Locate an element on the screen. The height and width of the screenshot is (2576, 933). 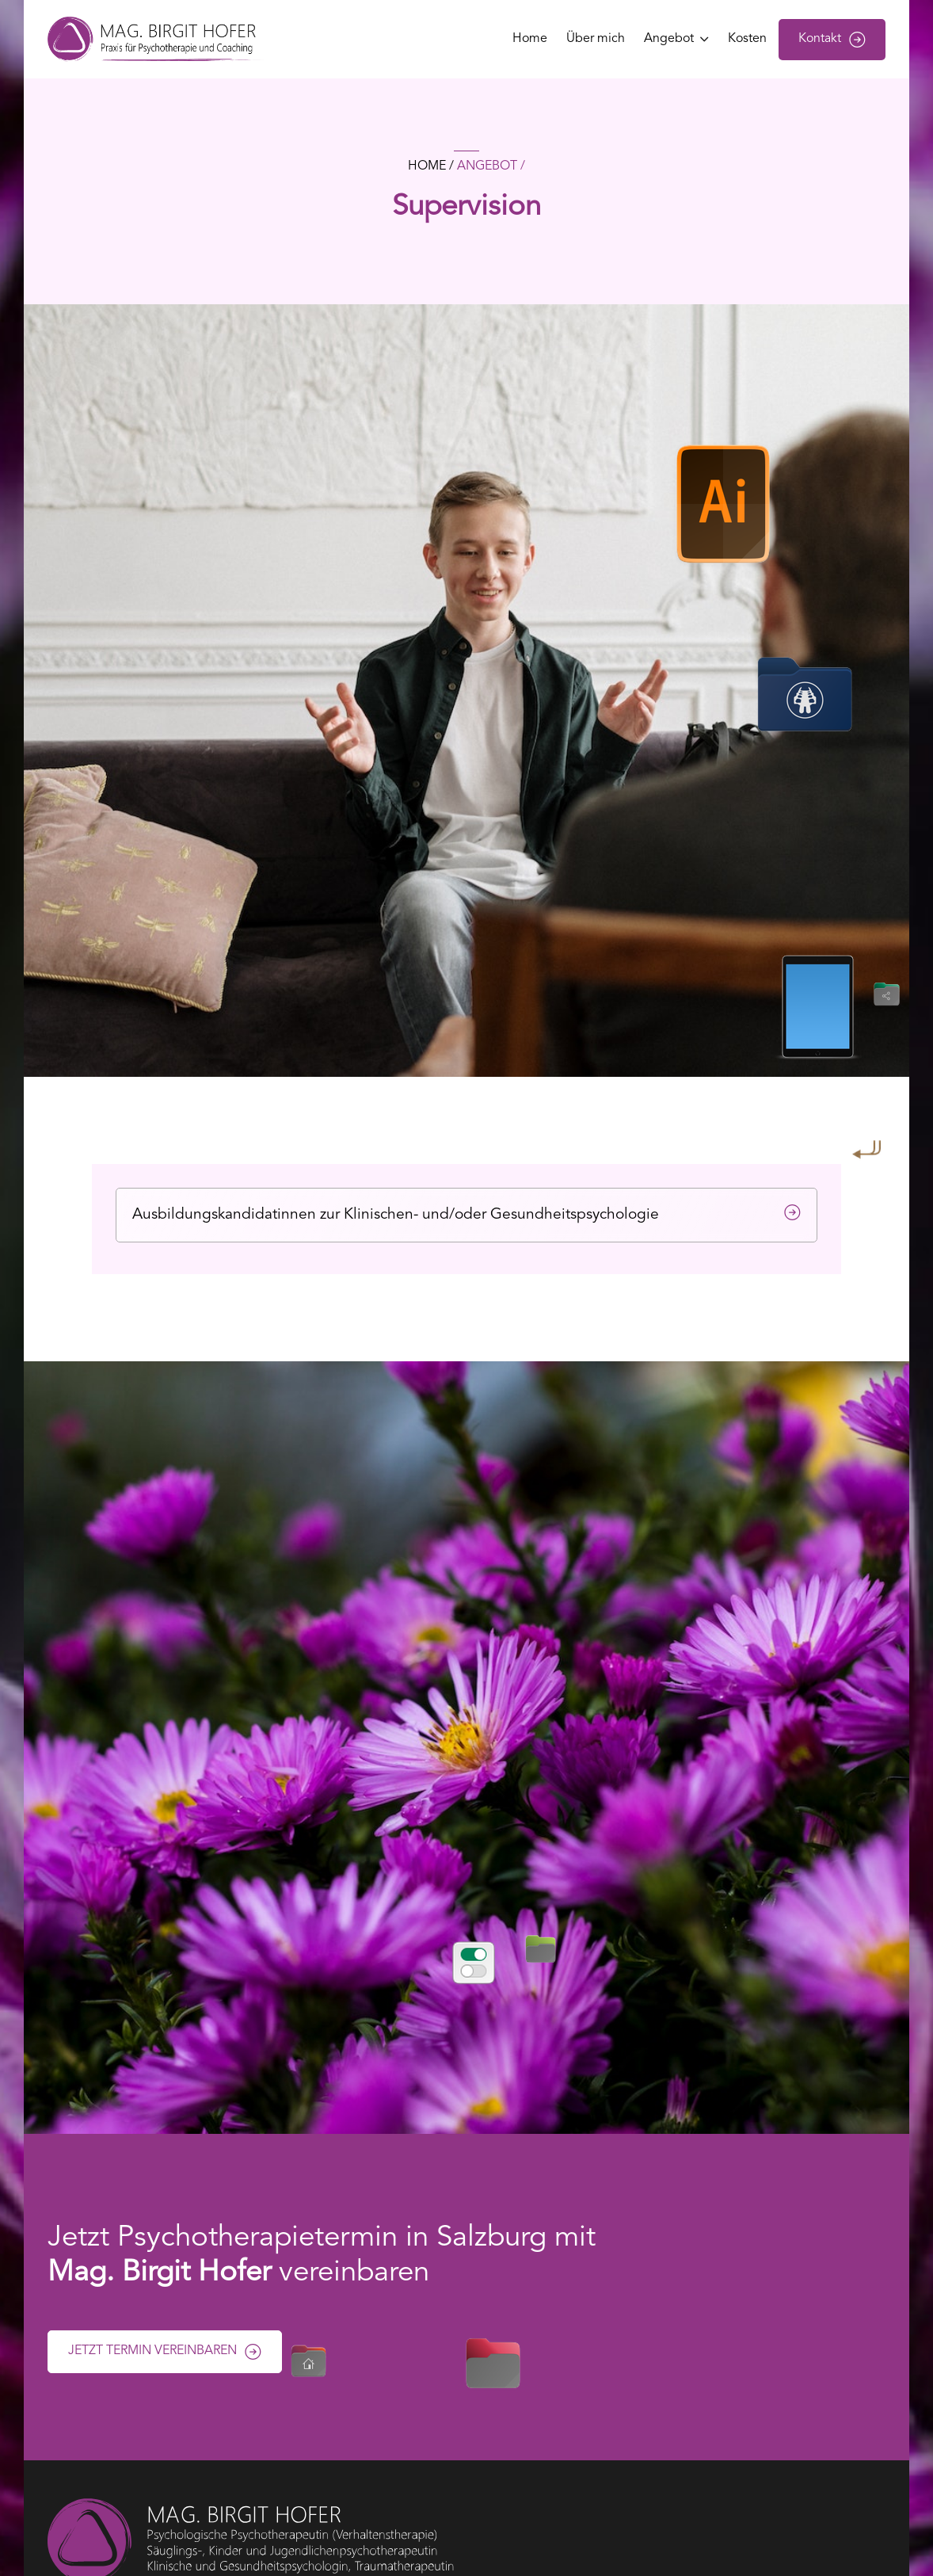
access your home folder is located at coordinates (308, 2360).